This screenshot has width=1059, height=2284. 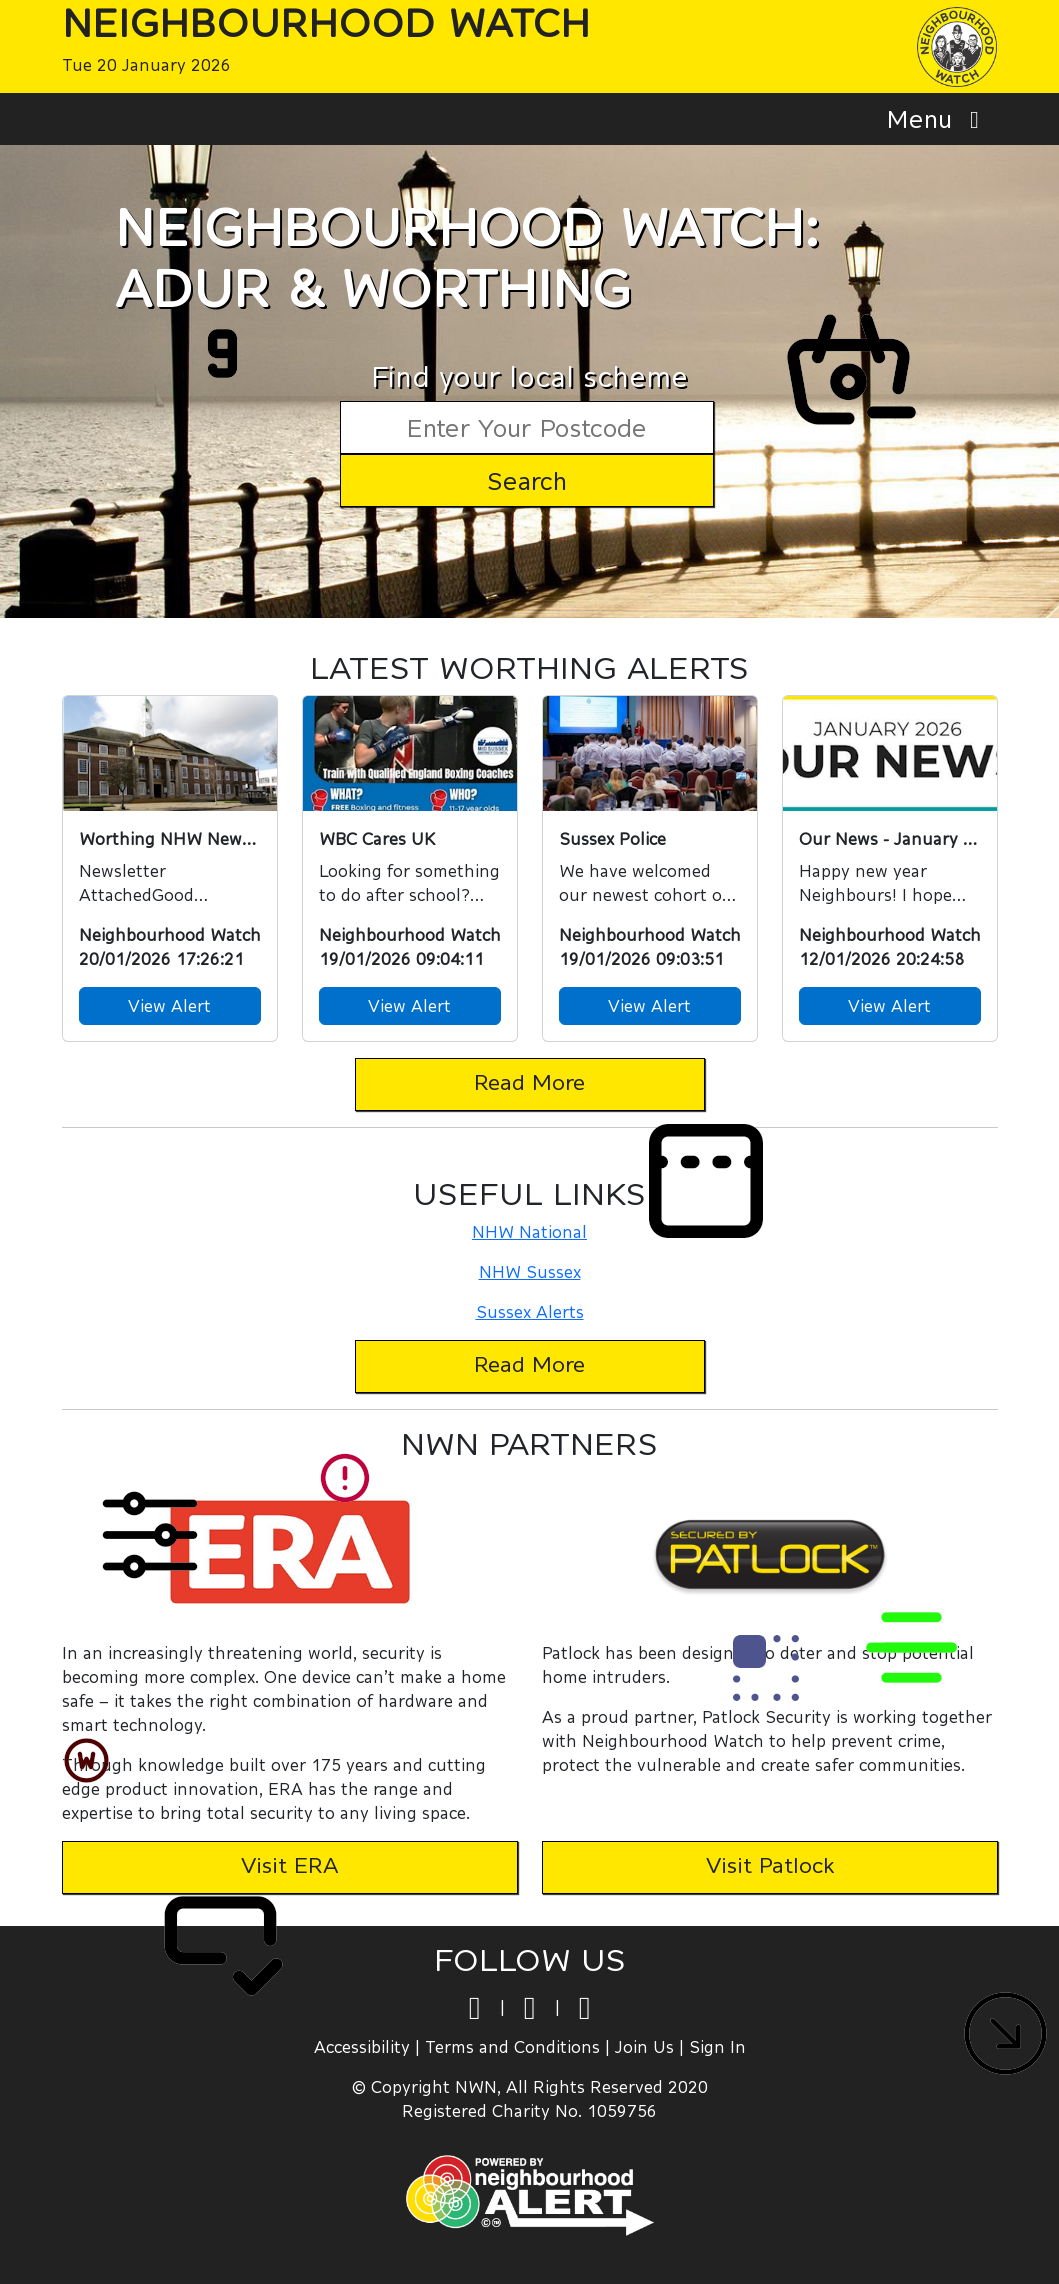 I want to click on adjust settings or preferences, so click(x=150, y=1535).